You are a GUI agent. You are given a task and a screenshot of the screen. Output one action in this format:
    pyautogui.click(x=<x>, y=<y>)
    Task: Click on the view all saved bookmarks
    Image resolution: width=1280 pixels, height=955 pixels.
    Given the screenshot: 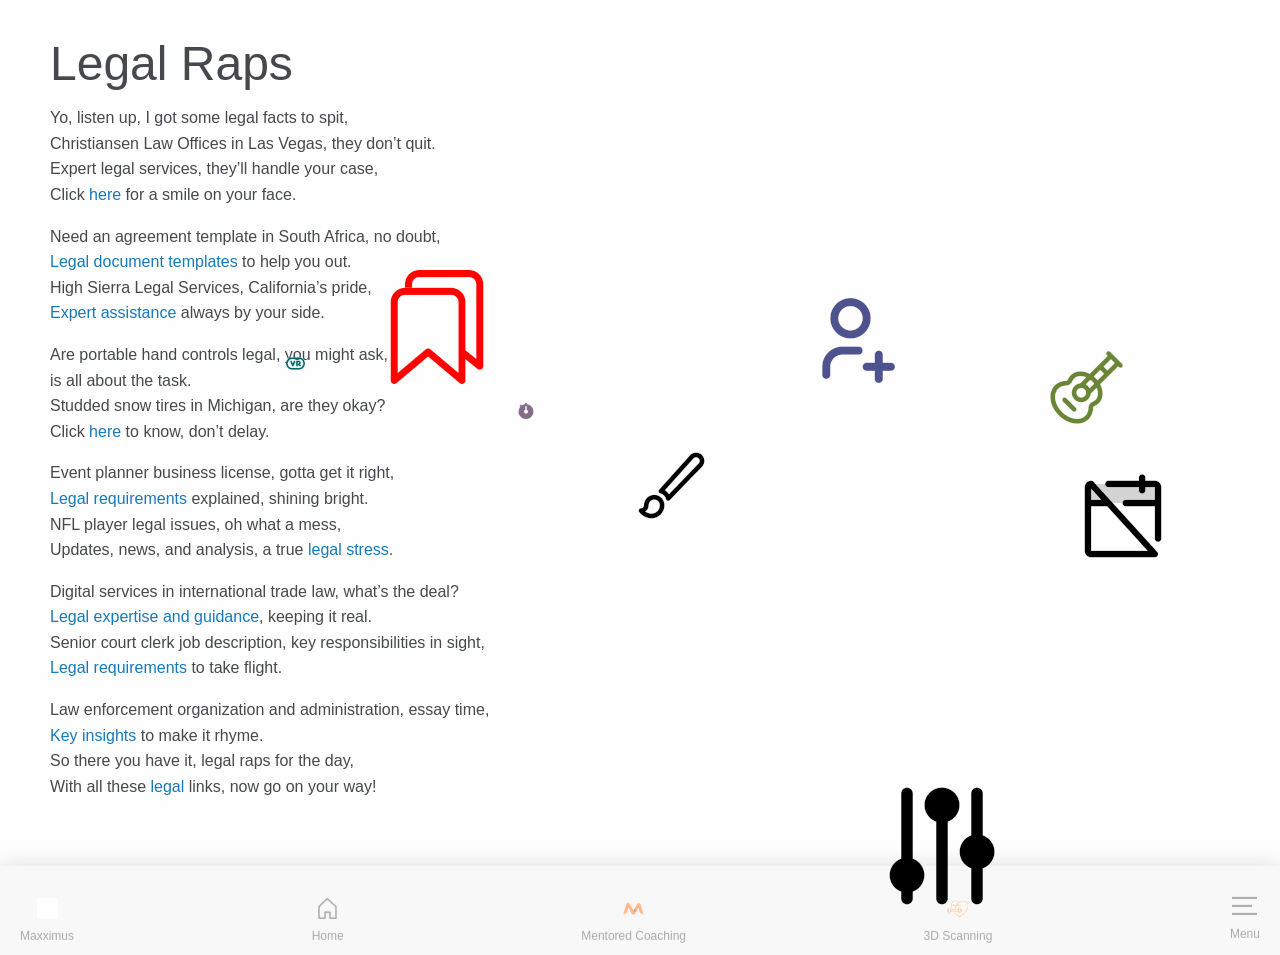 What is the action you would take?
    pyautogui.click(x=437, y=327)
    